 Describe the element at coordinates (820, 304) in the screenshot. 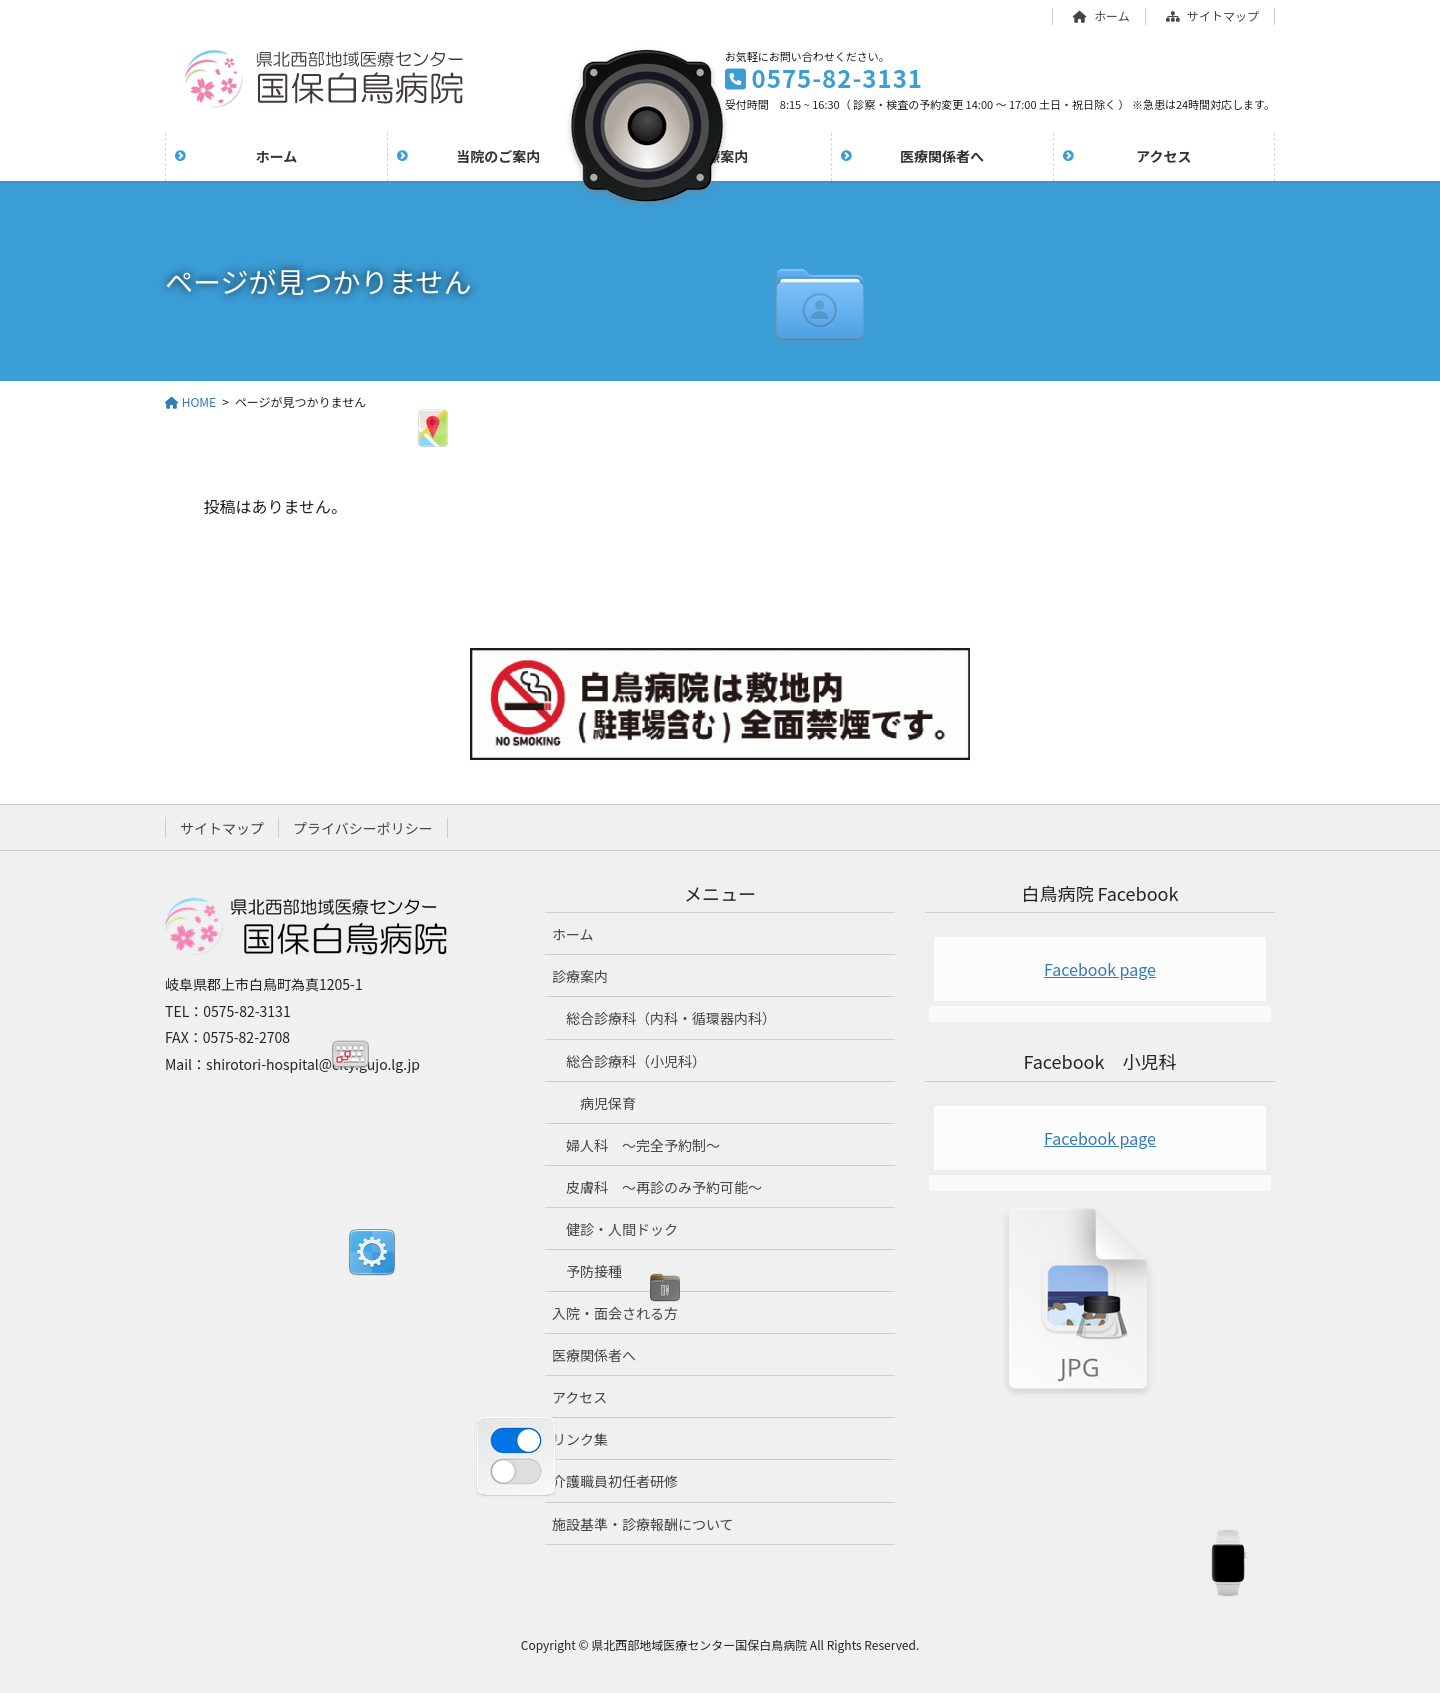

I see `access the users folder on your mac` at that location.